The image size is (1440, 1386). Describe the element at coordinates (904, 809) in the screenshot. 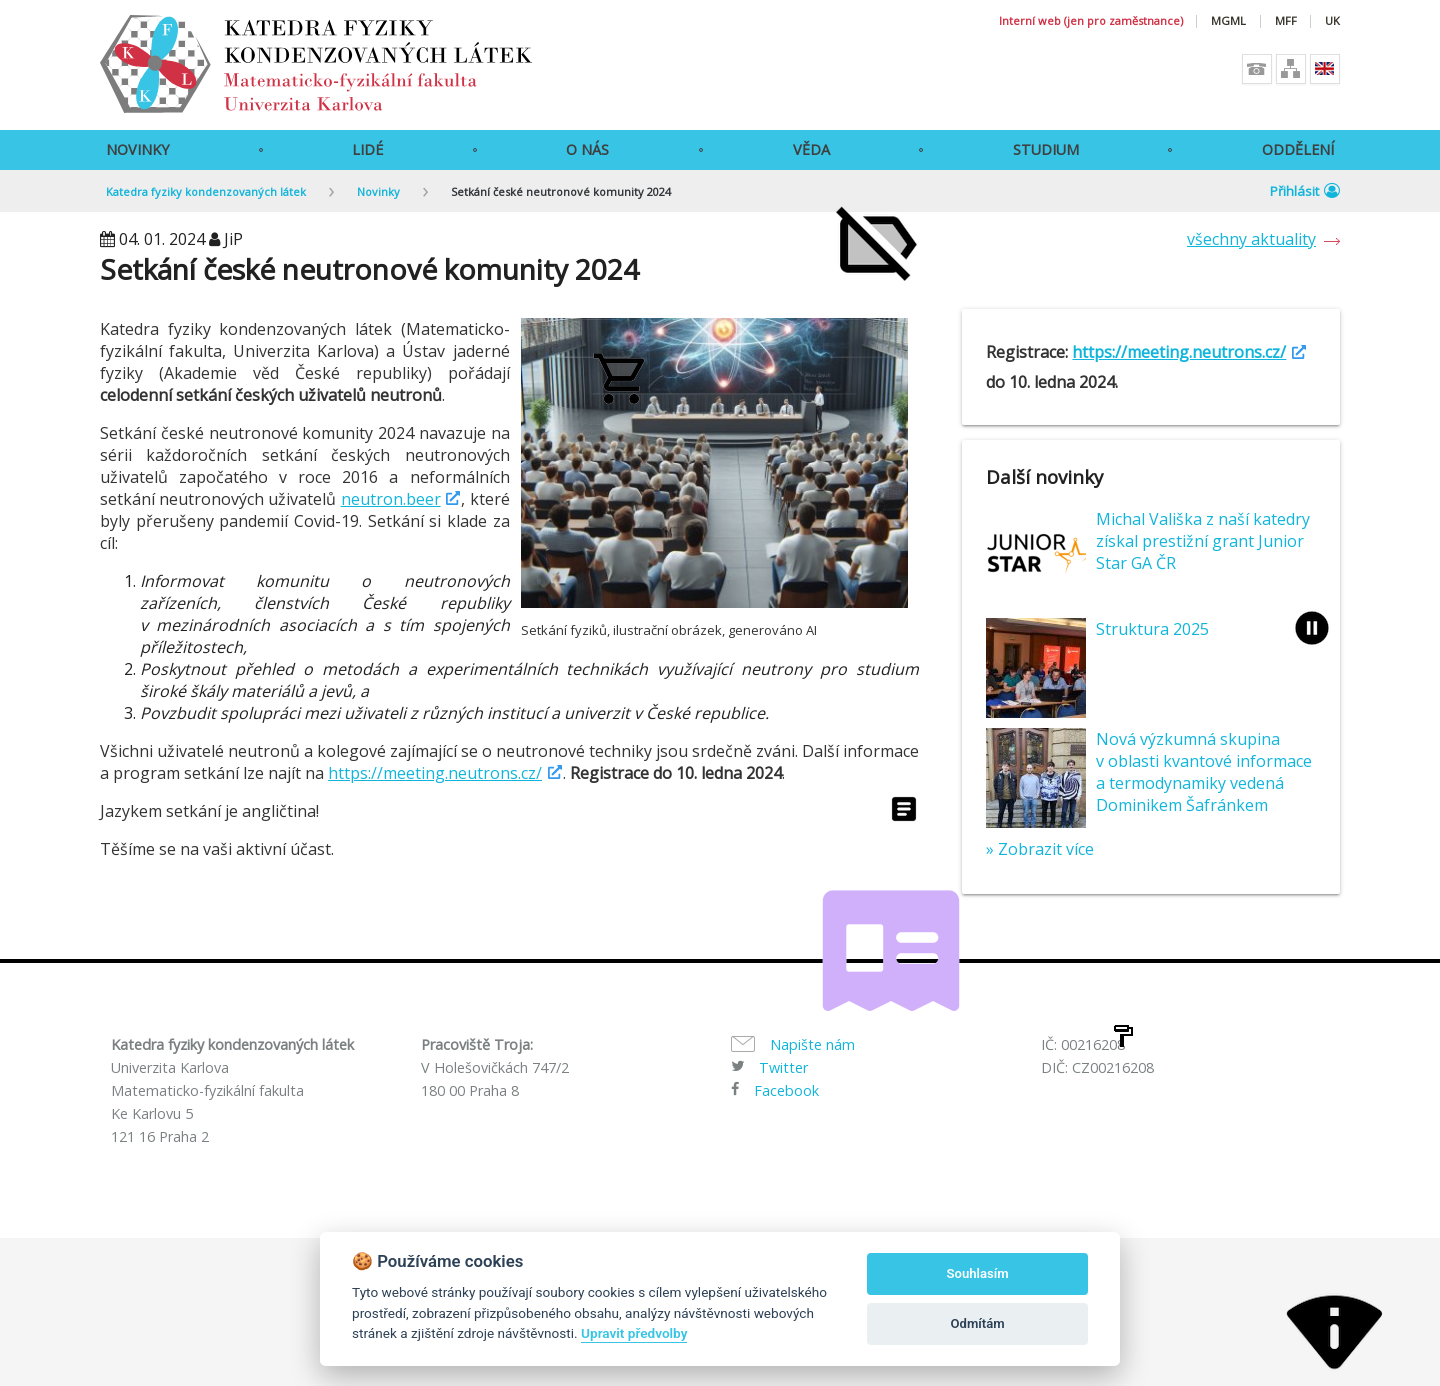

I see `view article or document content` at that location.